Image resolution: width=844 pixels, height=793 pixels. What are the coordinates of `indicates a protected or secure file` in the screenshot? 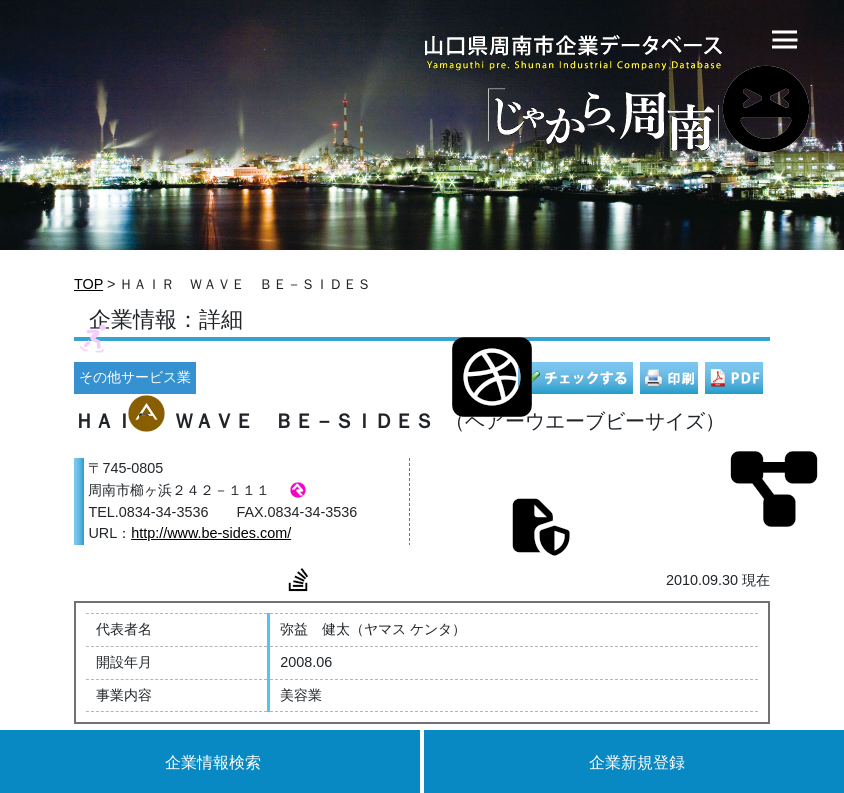 It's located at (539, 525).